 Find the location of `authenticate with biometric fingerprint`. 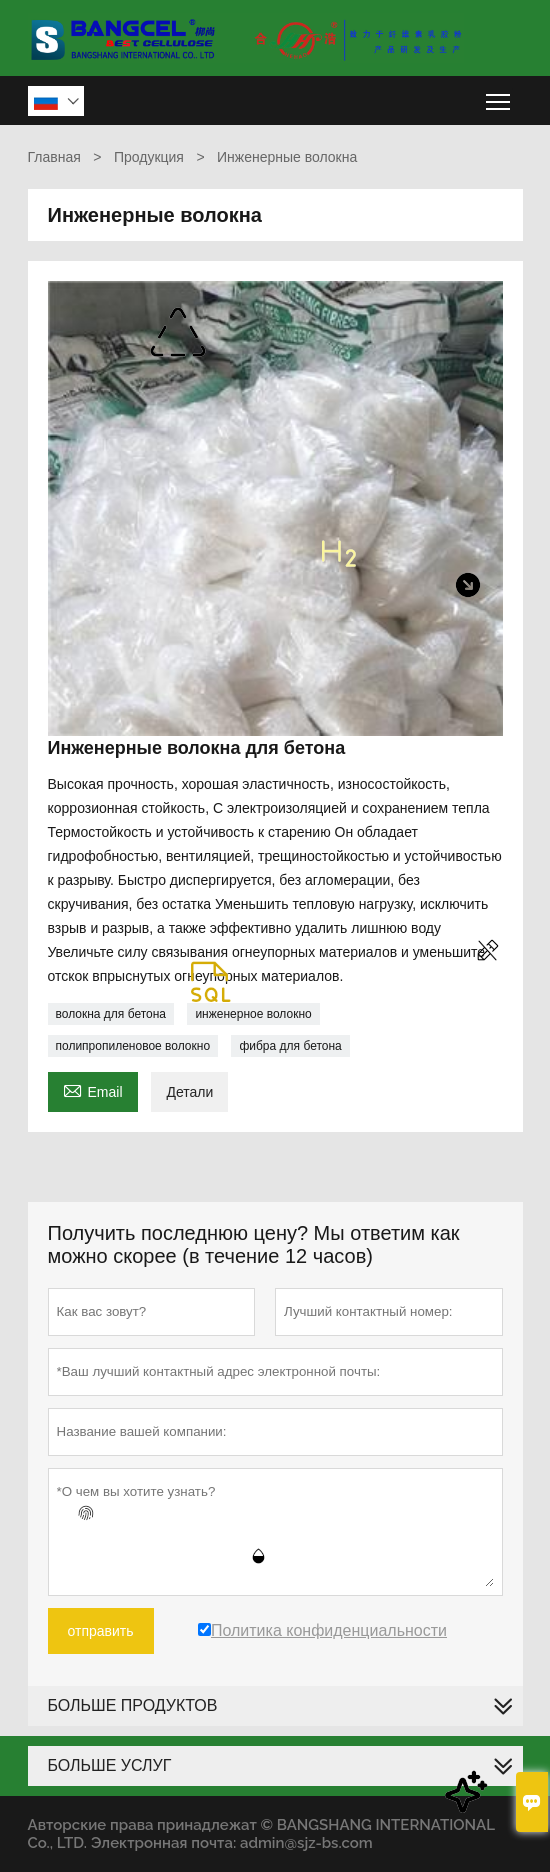

authenticate with biometric fingerprint is located at coordinates (86, 1513).